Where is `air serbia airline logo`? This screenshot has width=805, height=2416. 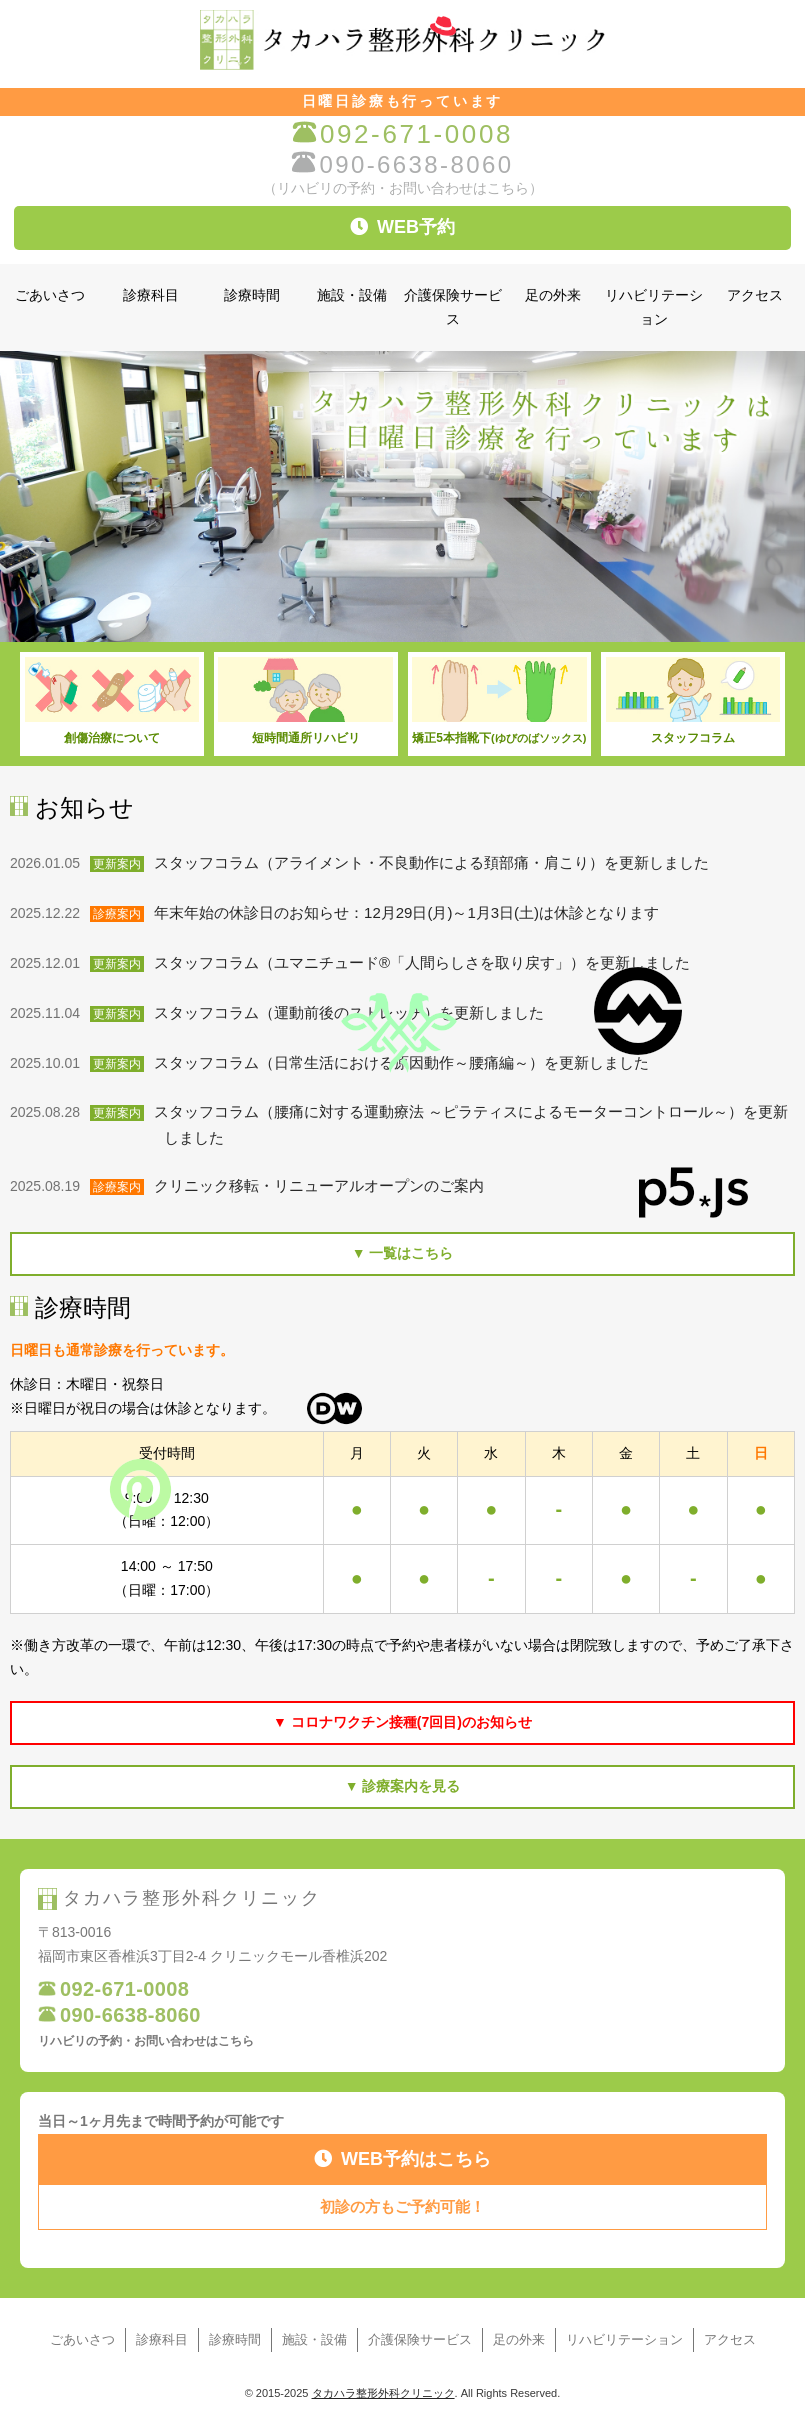 air serbia airline logo is located at coordinates (399, 1033).